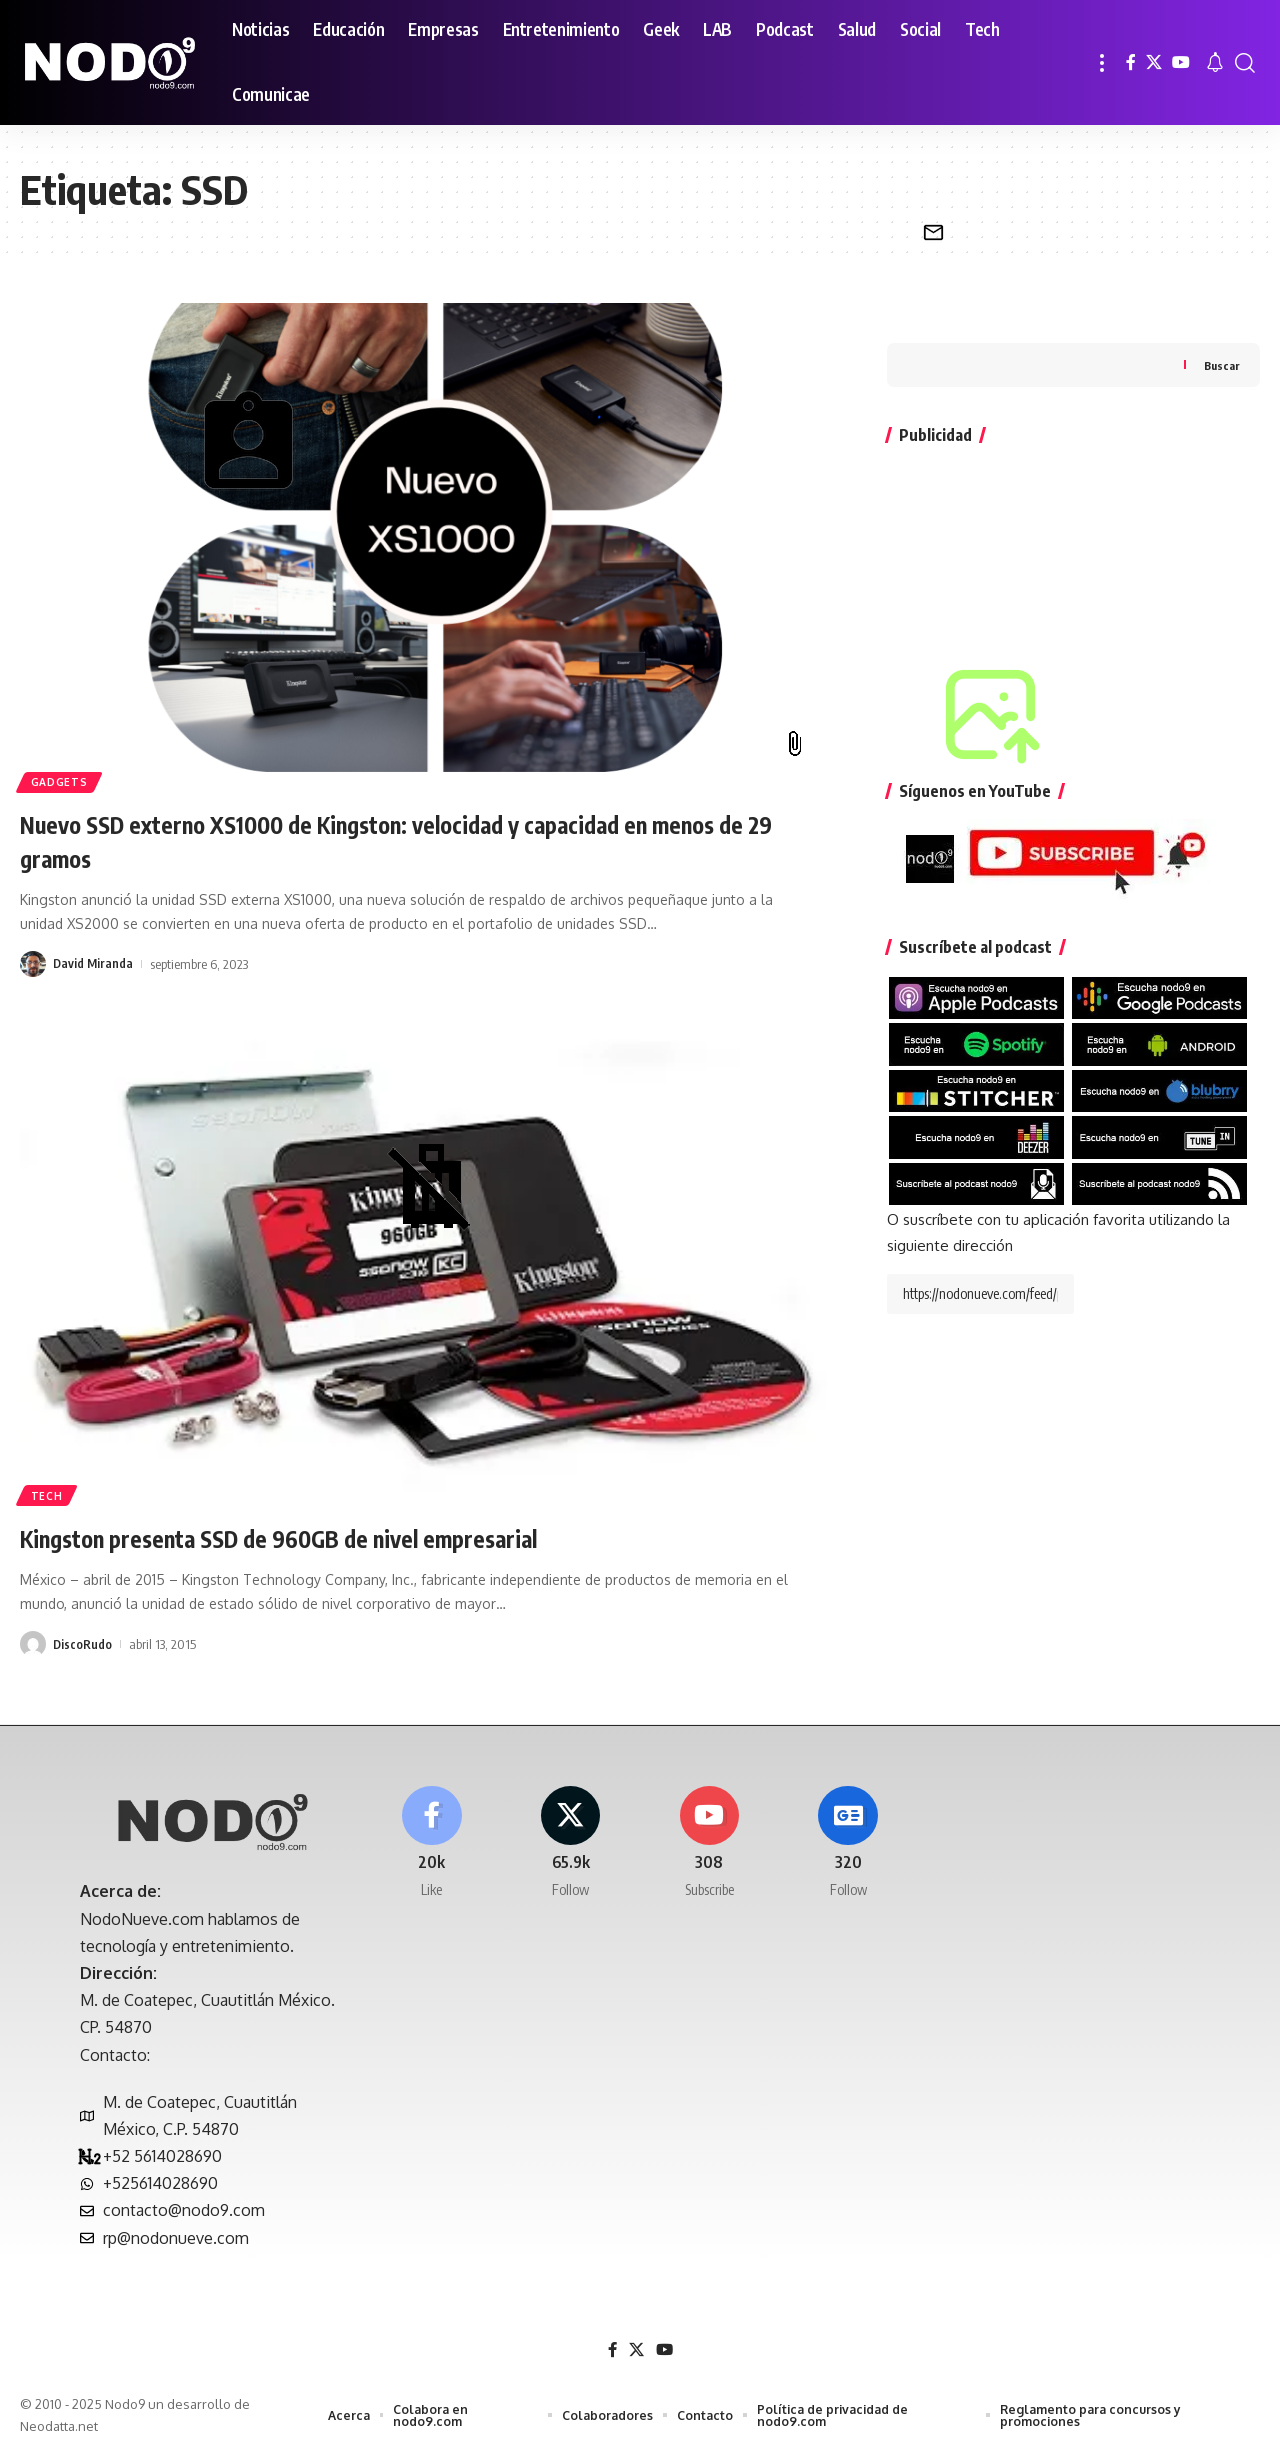 The width and height of the screenshot is (1280, 2437). Describe the element at coordinates (248, 444) in the screenshot. I see `view user profile or account details` at that location.